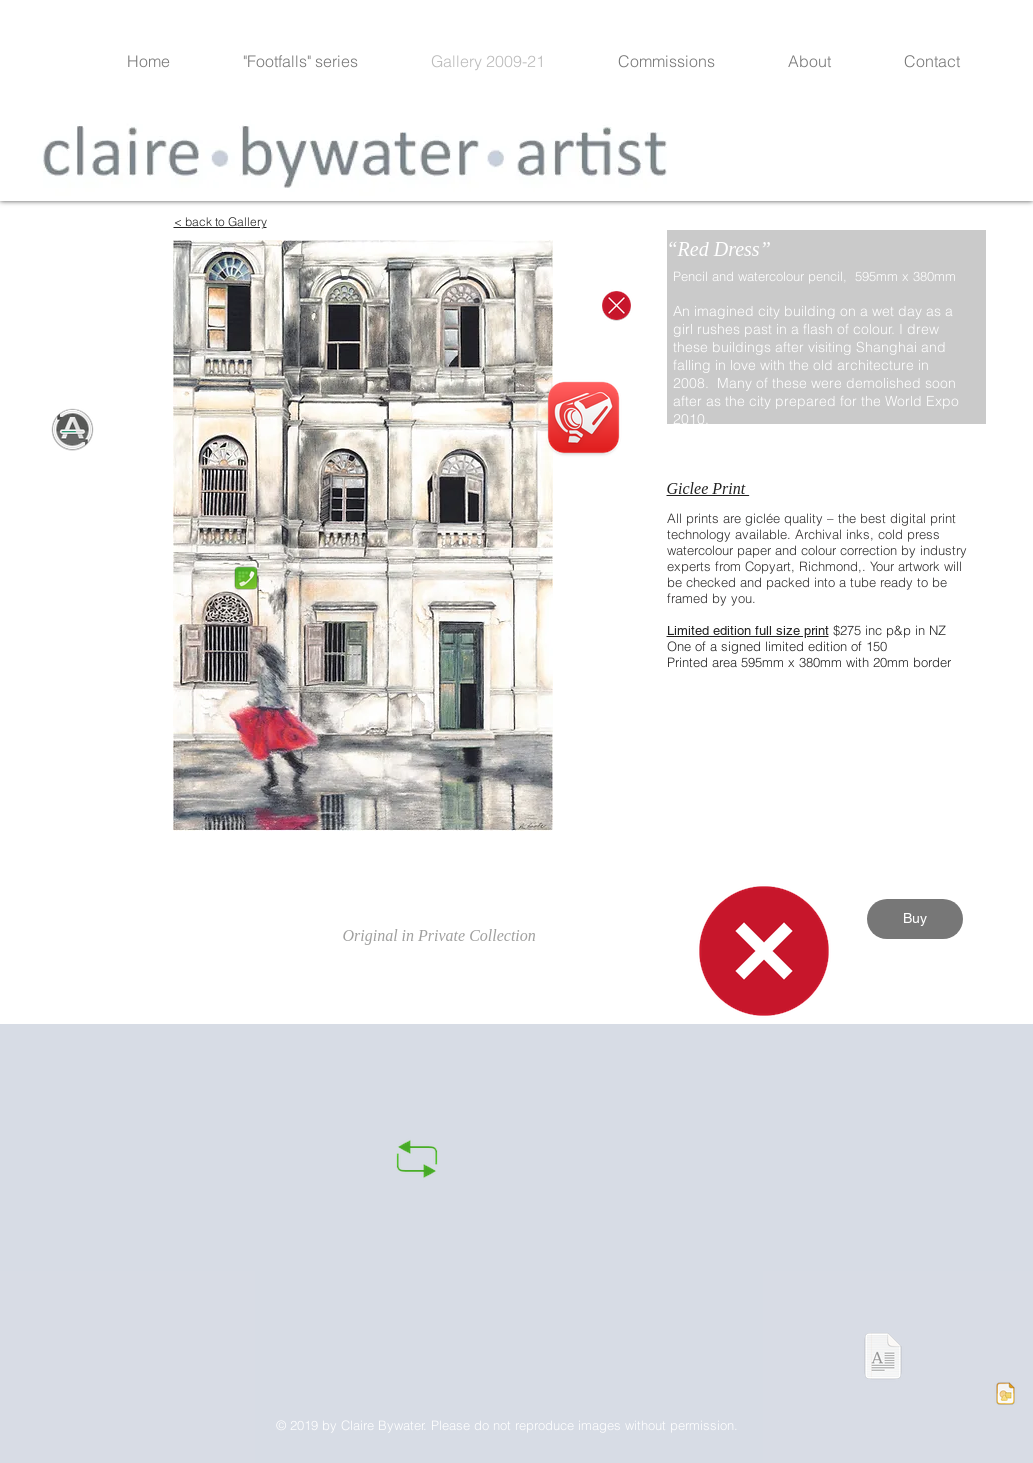 This screenshot has height=1463, width=1033. Describe the element at coordinates (1005, 1393) in the screenshot. I see `a libreoffice draw document file` at that location.